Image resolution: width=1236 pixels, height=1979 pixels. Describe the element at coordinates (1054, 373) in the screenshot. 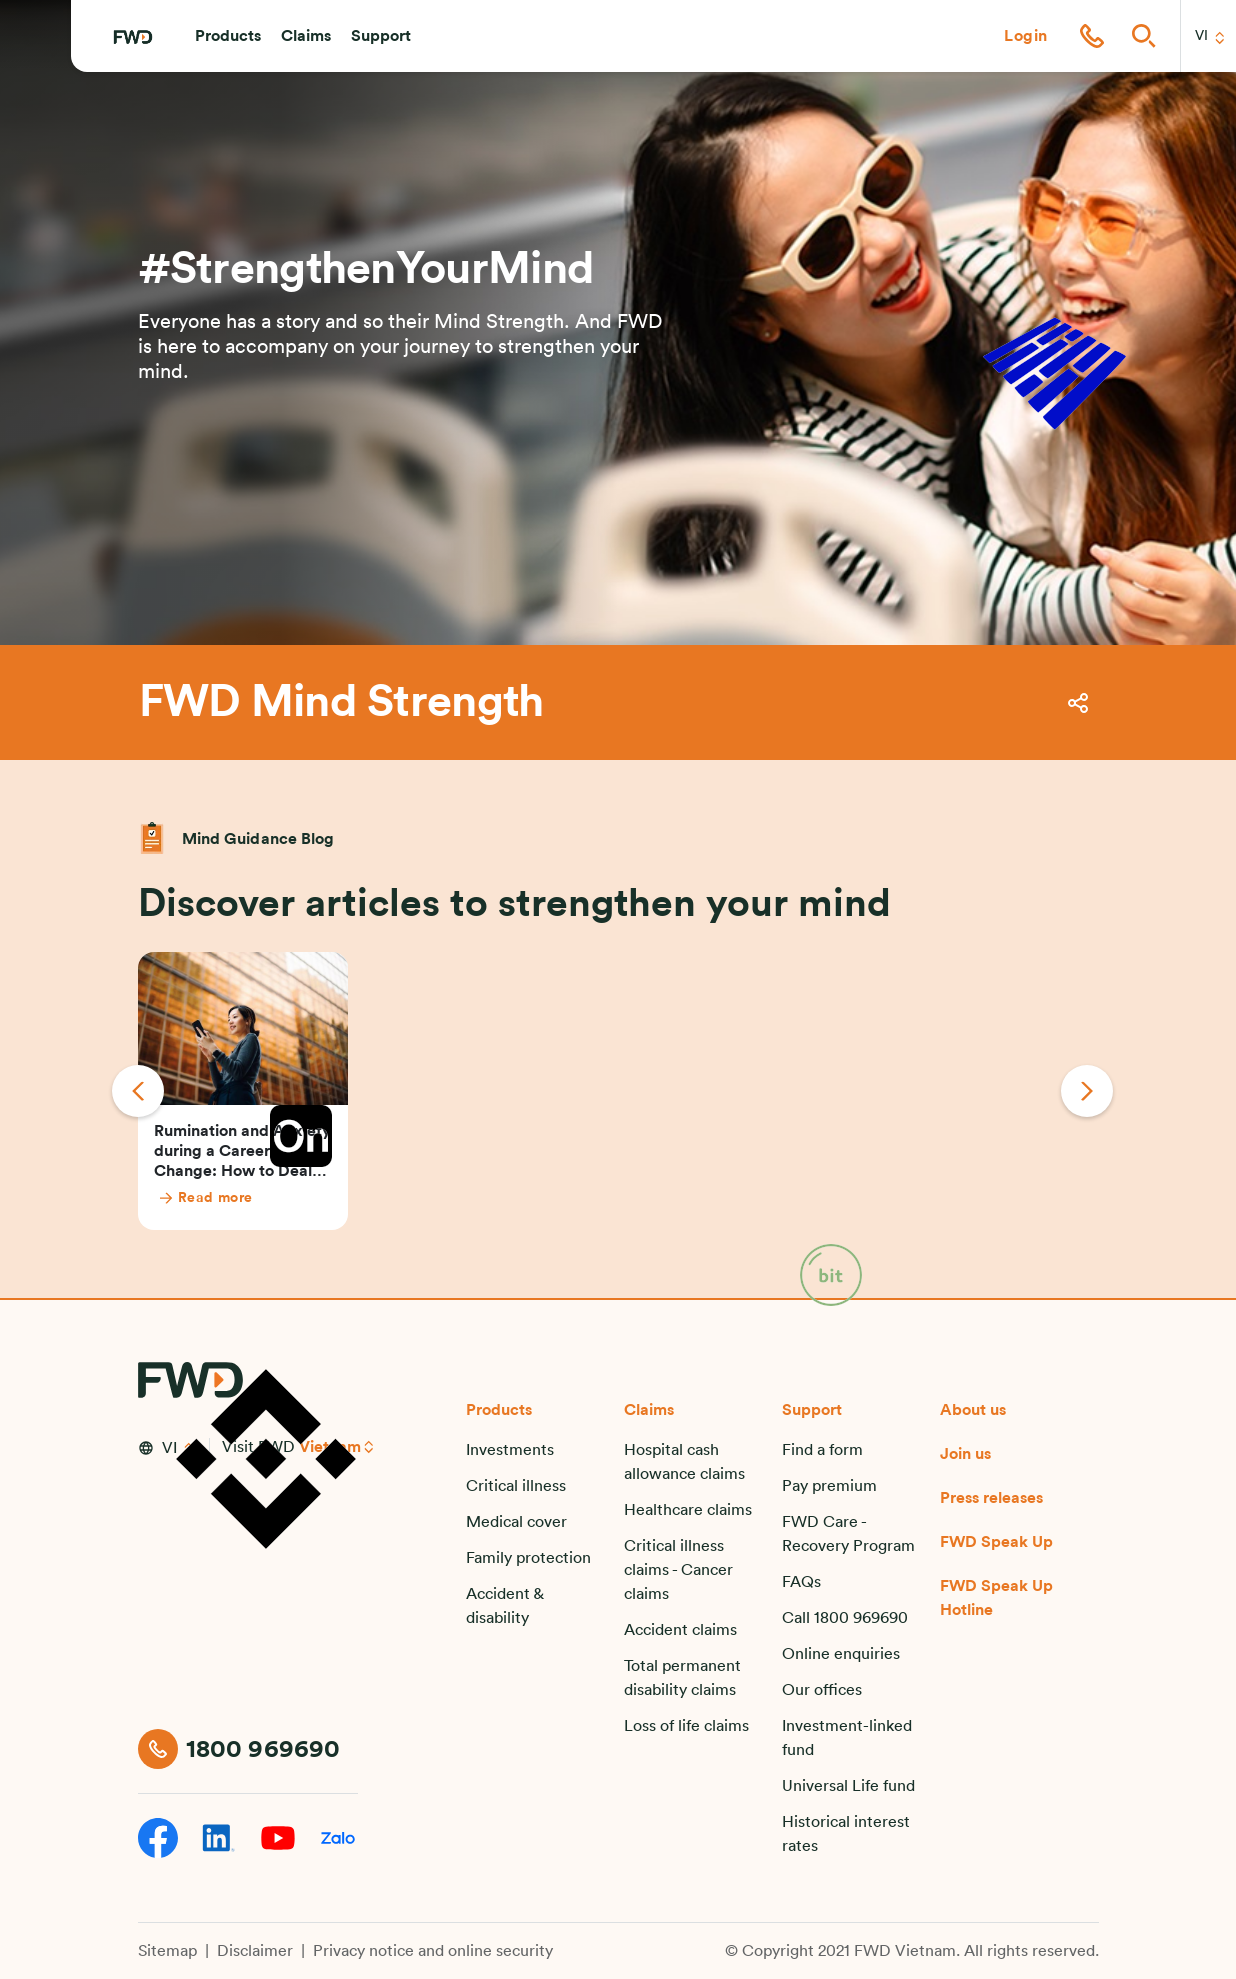

I see `Apache Parquet logo` at that location.